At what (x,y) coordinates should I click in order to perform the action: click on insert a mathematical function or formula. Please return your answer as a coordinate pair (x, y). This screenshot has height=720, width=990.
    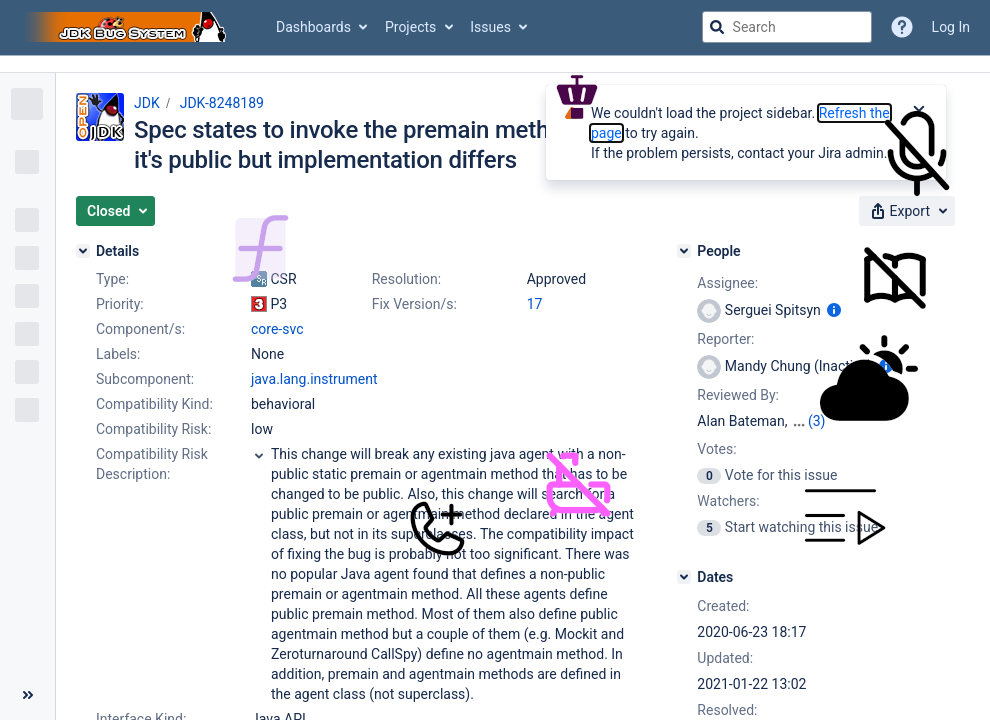
    Looking at the image, I should click on (260, 248).